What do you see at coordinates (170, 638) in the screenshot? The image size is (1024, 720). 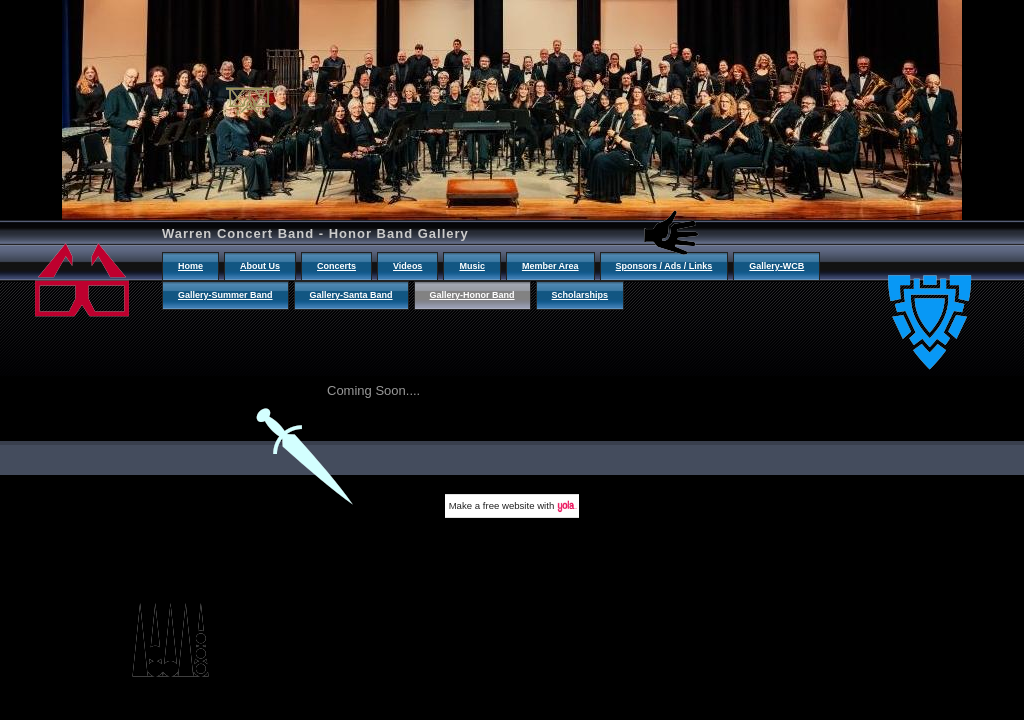 I see `play backgammon` at bounding box center [170, 638].